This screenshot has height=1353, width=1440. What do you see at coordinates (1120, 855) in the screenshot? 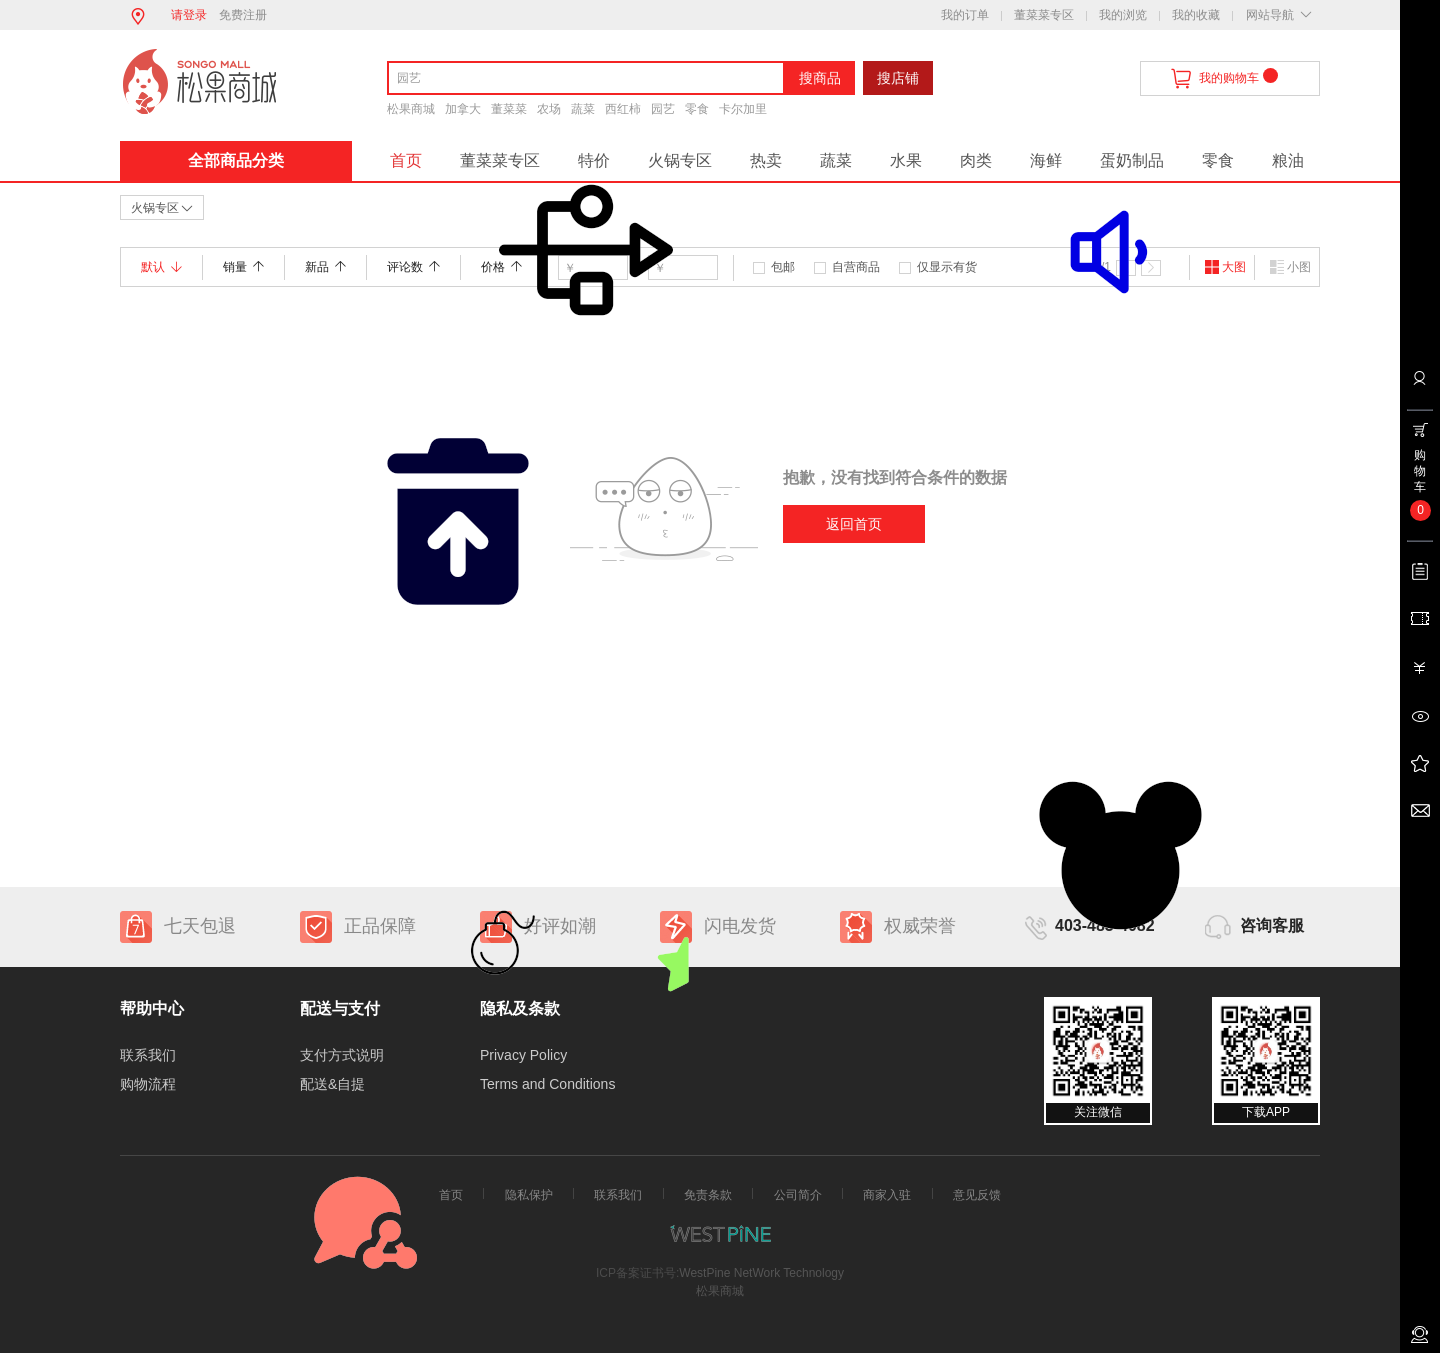
I see `access disney content or services` at bounding box center [1120, 855].